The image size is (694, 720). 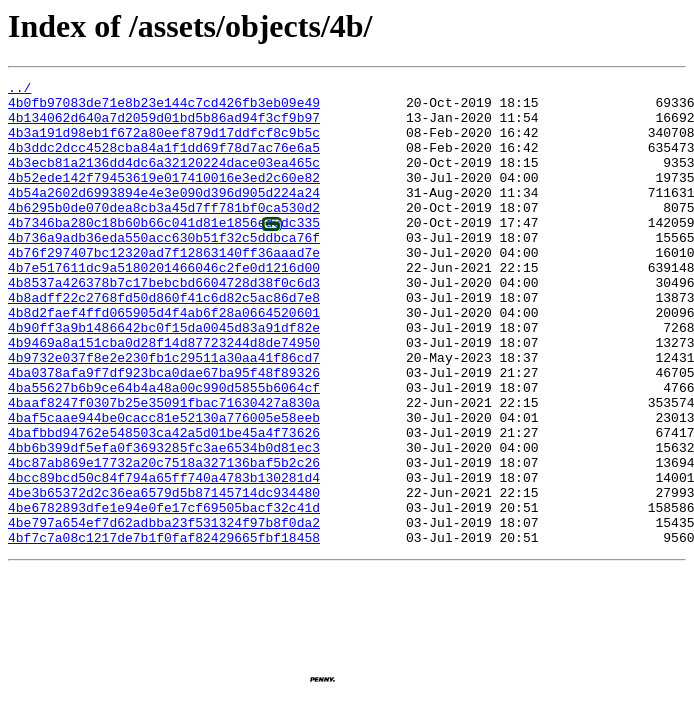 I want to click on open the Gameloft game launcher, so click(x=272, y=224).